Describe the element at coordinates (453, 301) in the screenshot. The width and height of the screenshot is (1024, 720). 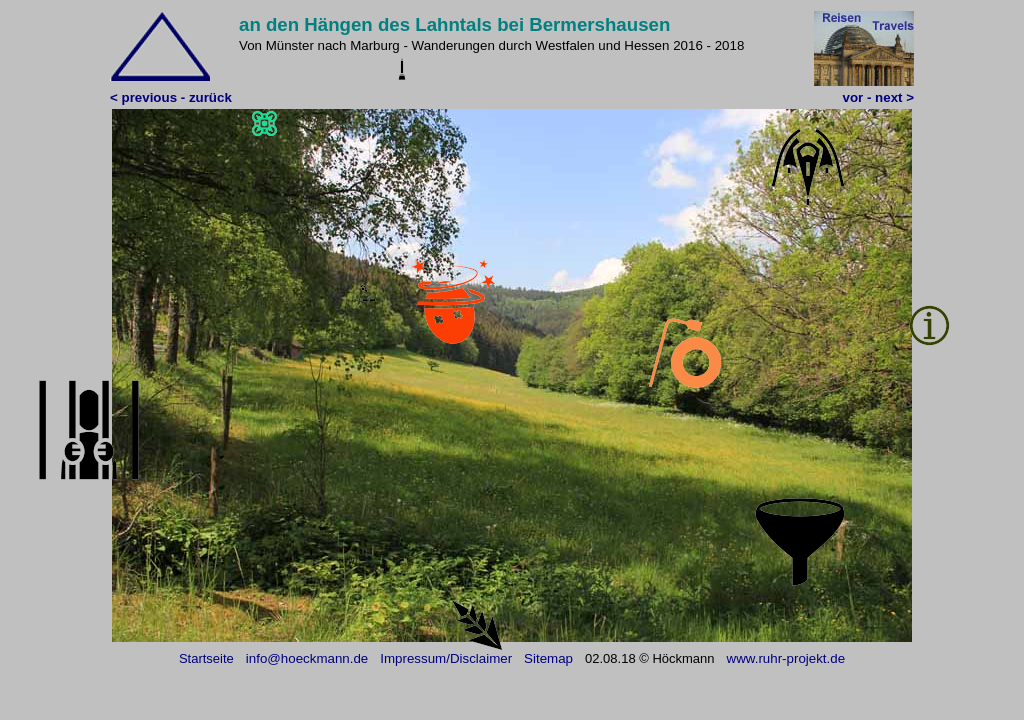
I see `indicates a knockout or dizzy state in gameplay` at that location.